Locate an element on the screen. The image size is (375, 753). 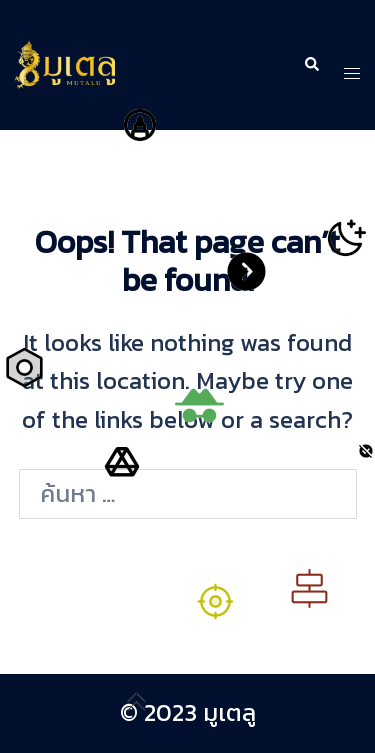
mark or highlight a location on a map is located at coordinates (140, 125).